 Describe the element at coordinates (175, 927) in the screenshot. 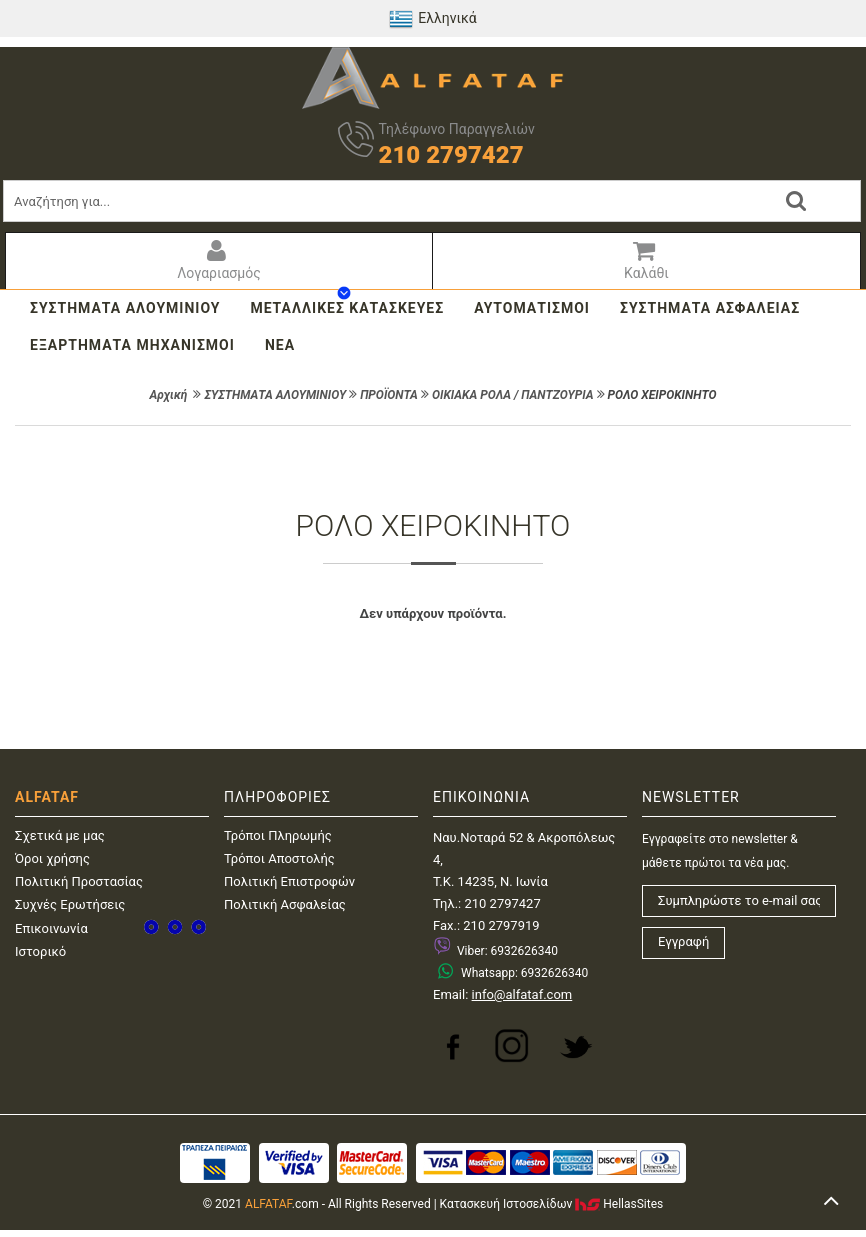

I see `access more options or actions` at that location.